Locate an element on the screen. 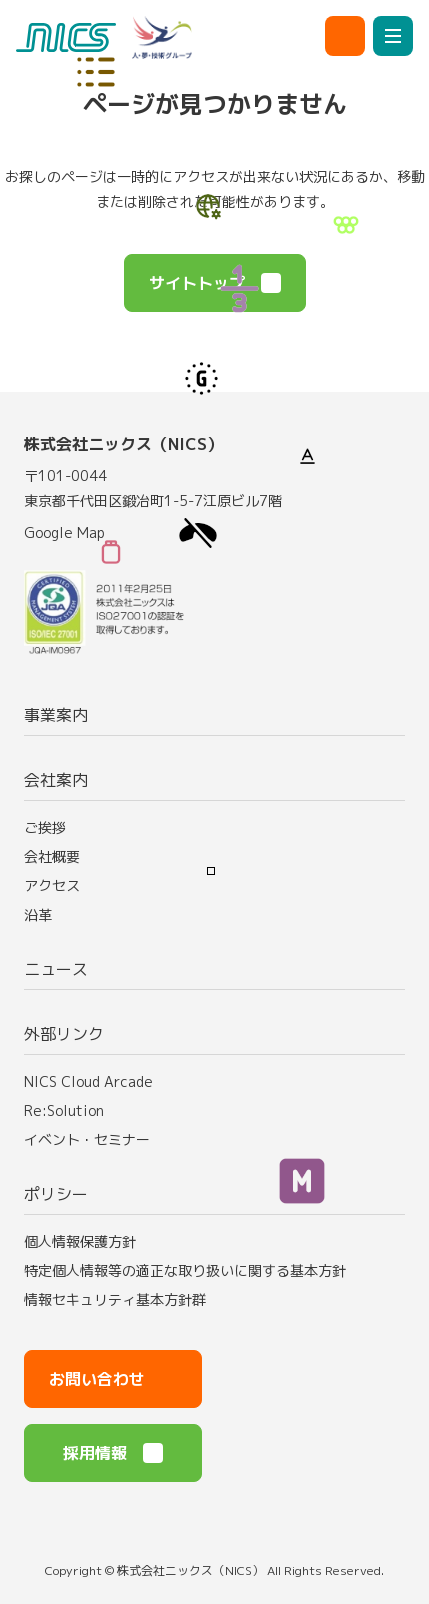  apply underline formatting to text is located at coordinates (307, 456).